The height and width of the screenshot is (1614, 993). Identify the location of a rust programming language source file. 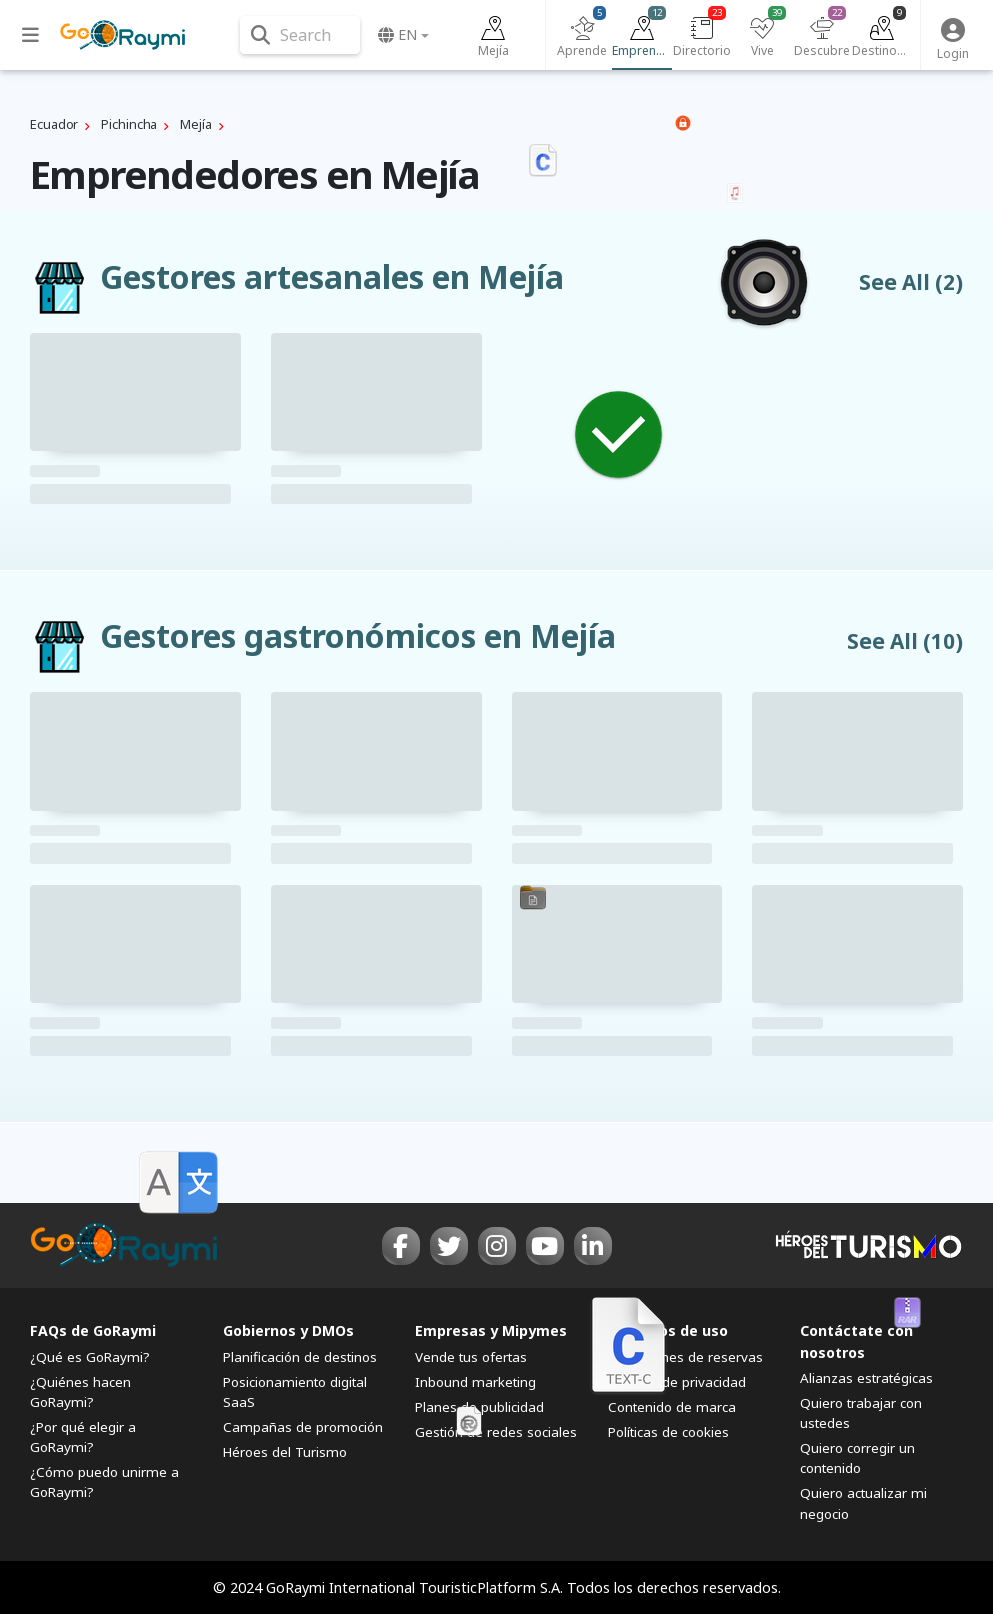
(469, 1421).